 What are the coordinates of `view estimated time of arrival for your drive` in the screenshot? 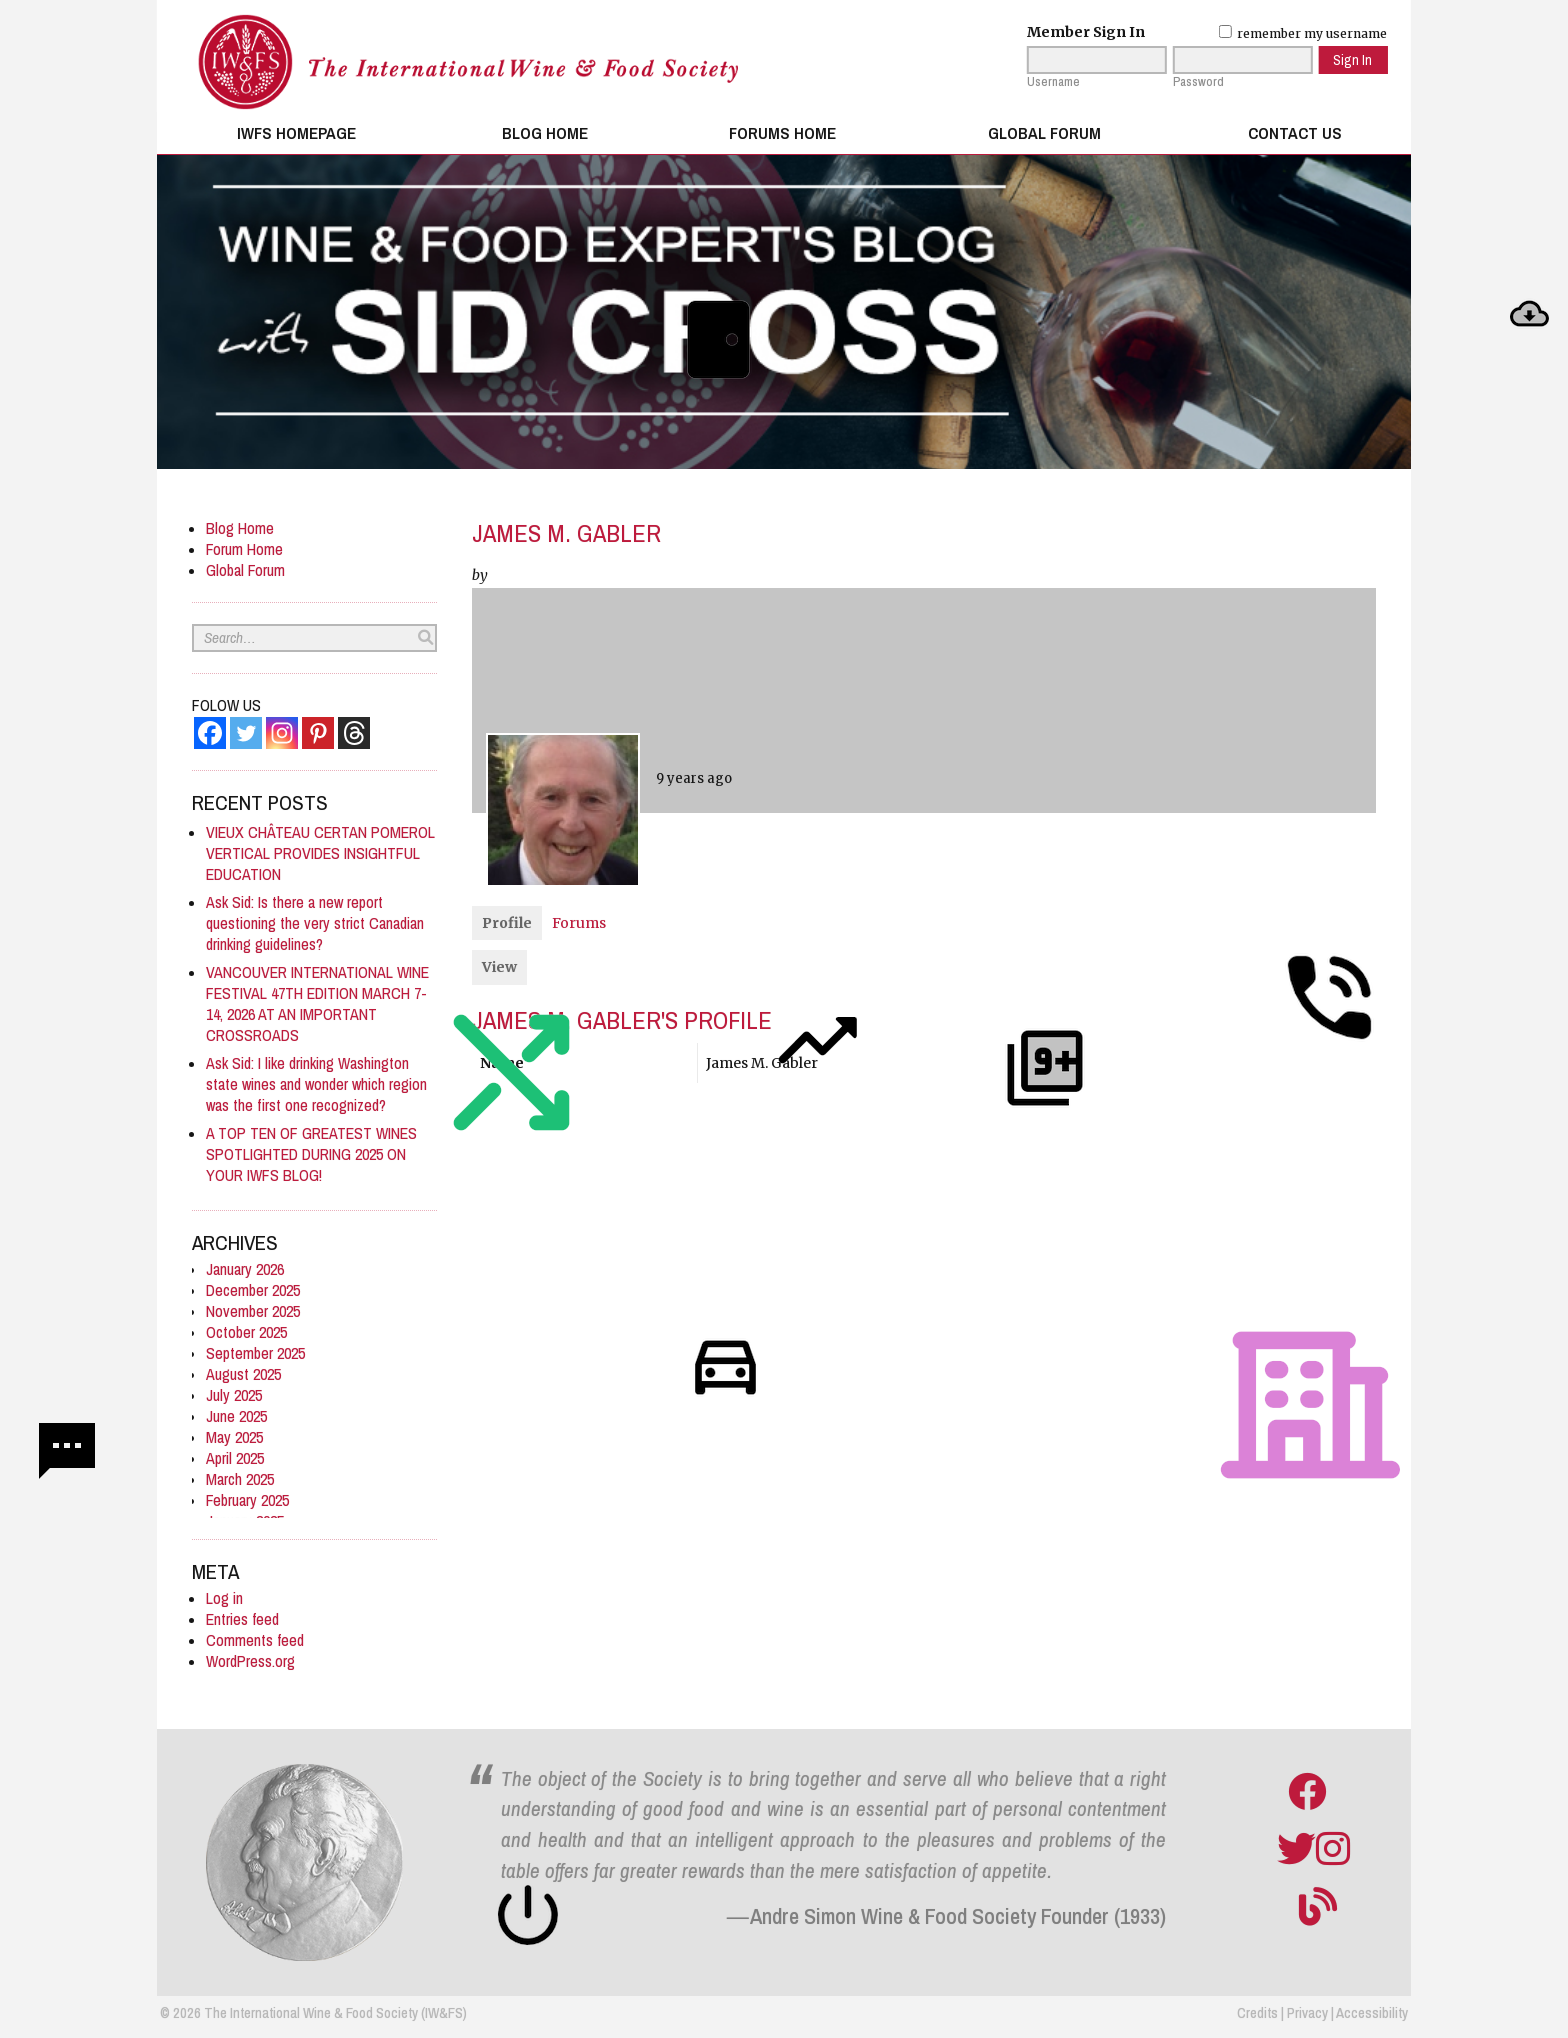 It's located at (725, 1367).